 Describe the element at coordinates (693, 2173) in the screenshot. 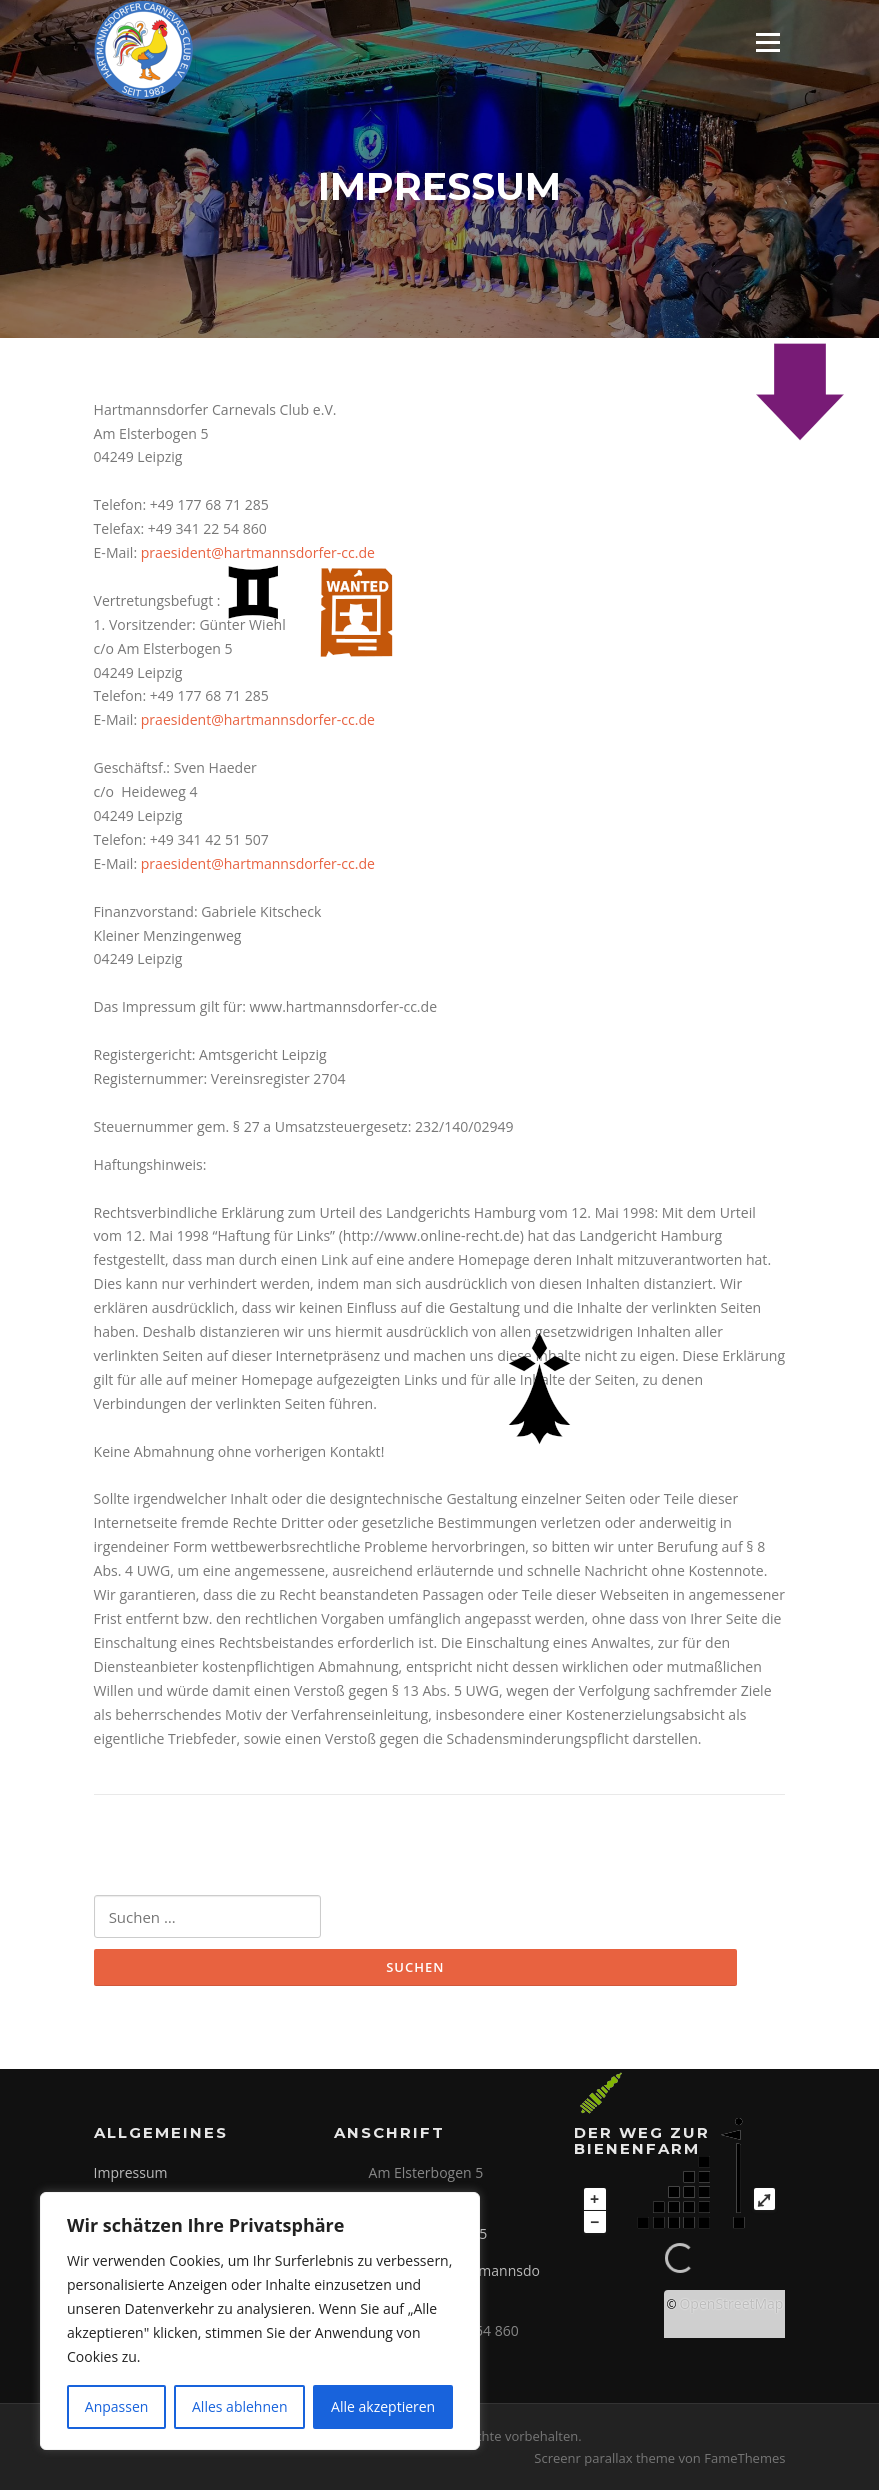

I see `reach the end of a level or stage` at that location.